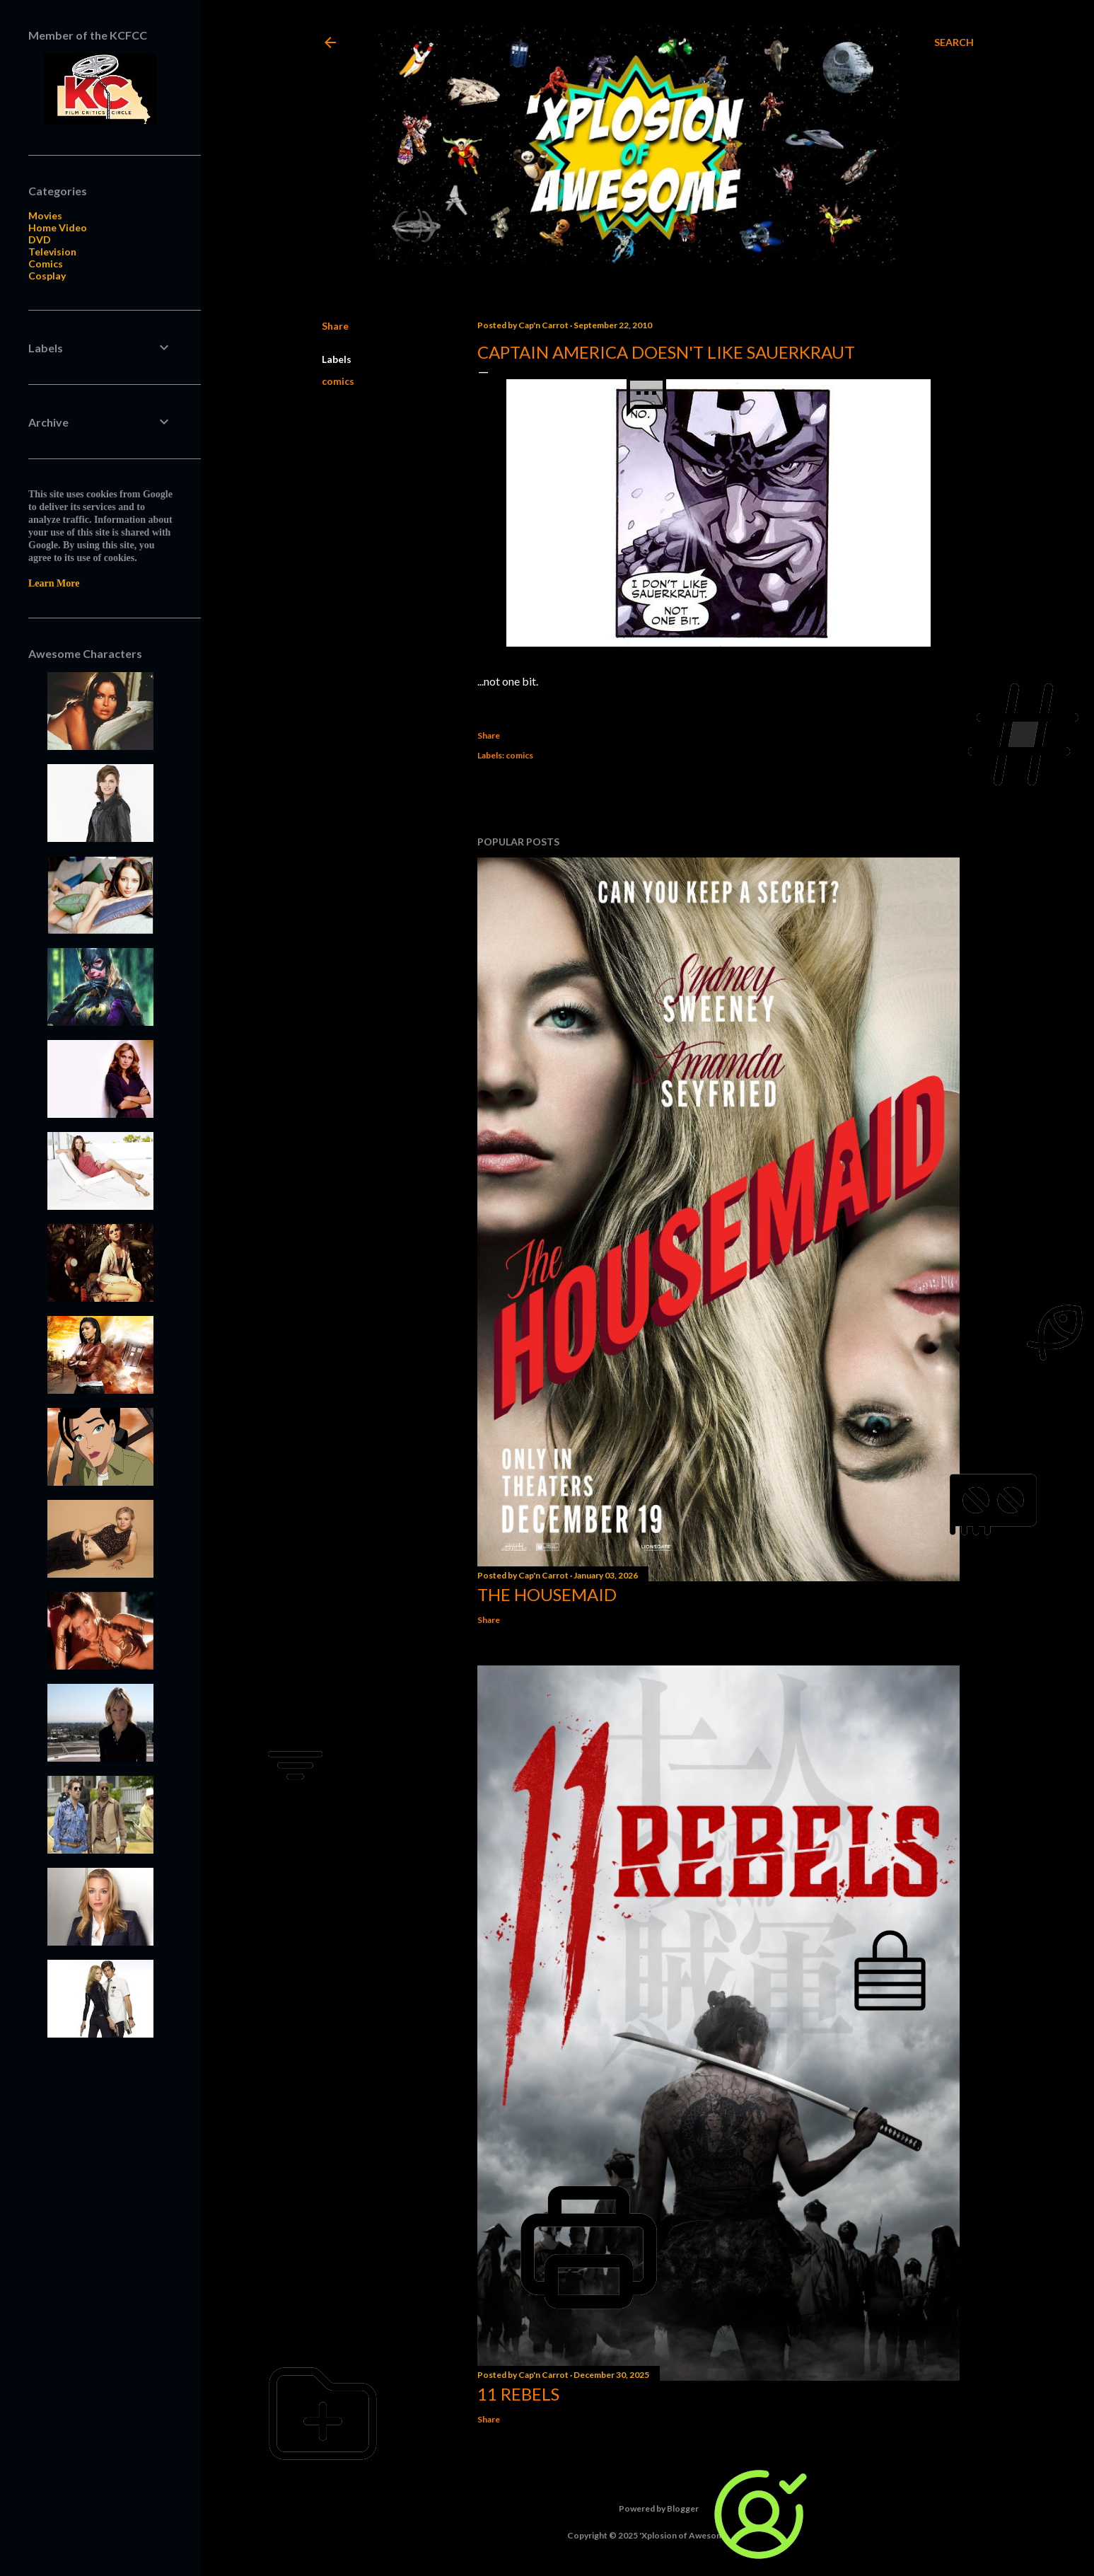 This screenshot has height=2576, width=1094. Describe the element at coordinates (1023, 734) in the screenshot. I see `view or browse hashtags` at that location.